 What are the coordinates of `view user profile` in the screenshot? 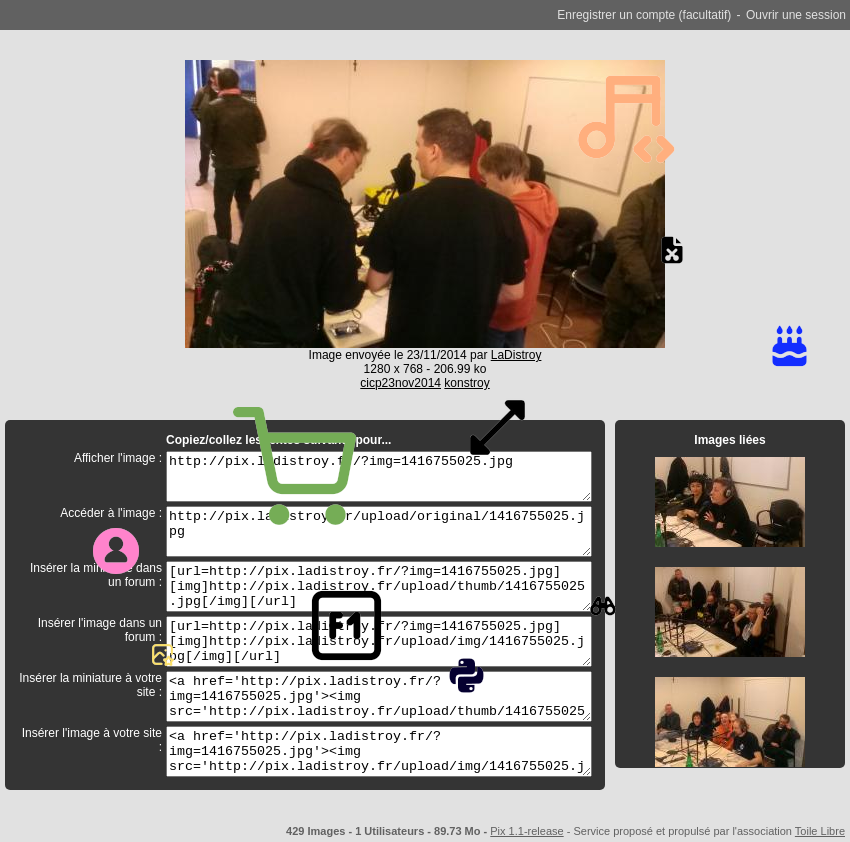 It's located at (116, 551).